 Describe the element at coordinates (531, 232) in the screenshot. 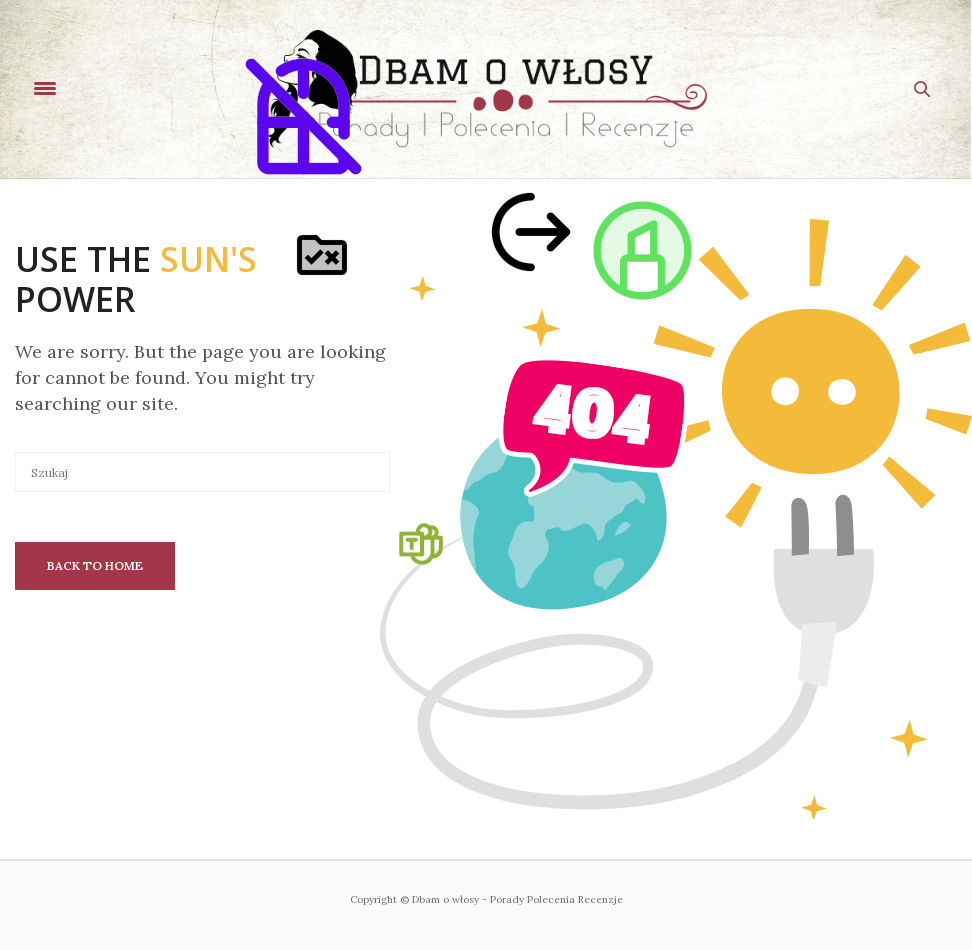

I see `exit or log out of current session` at that location.